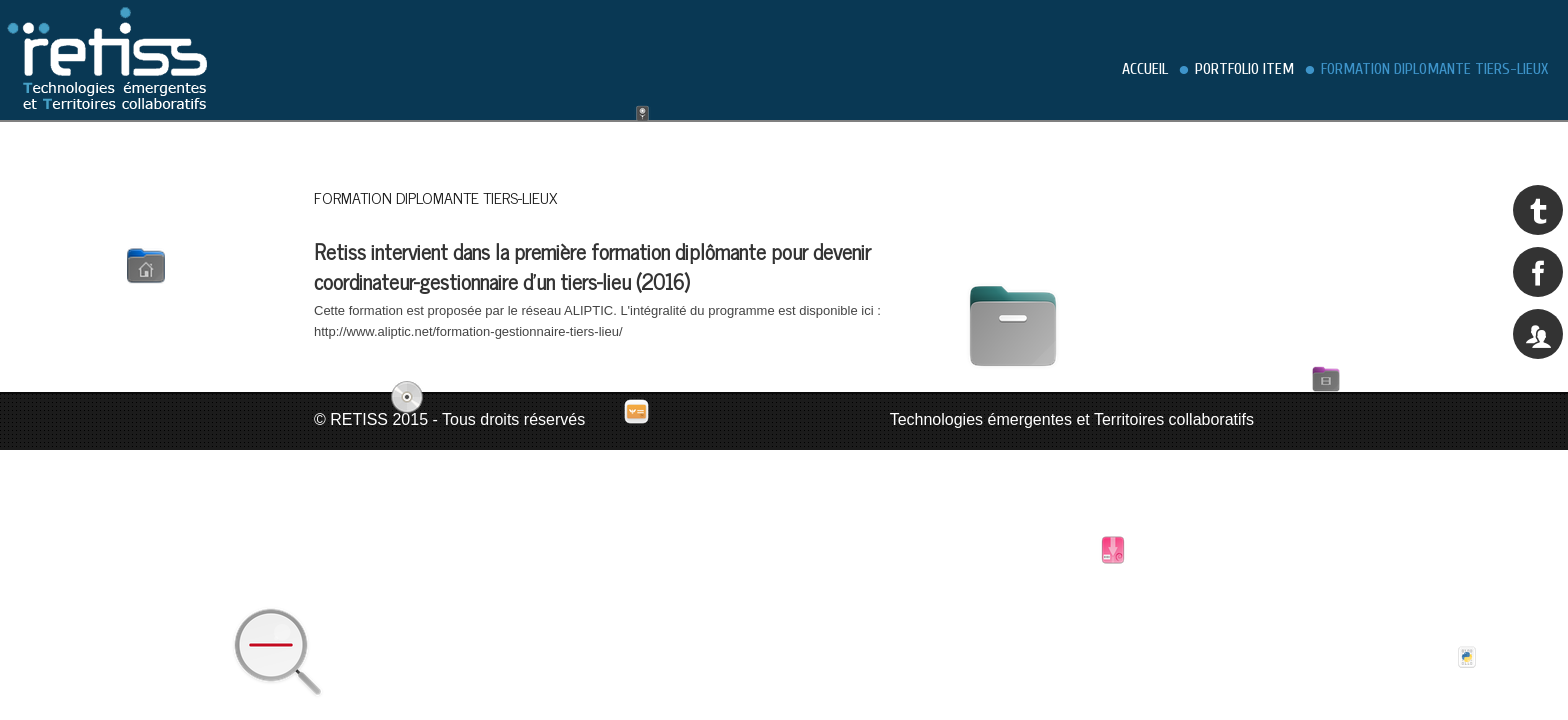 Image resolution: width=1568 pixels, height=720 pixels. I want to click on open kandji passport login or authentication, so click(636, 411).